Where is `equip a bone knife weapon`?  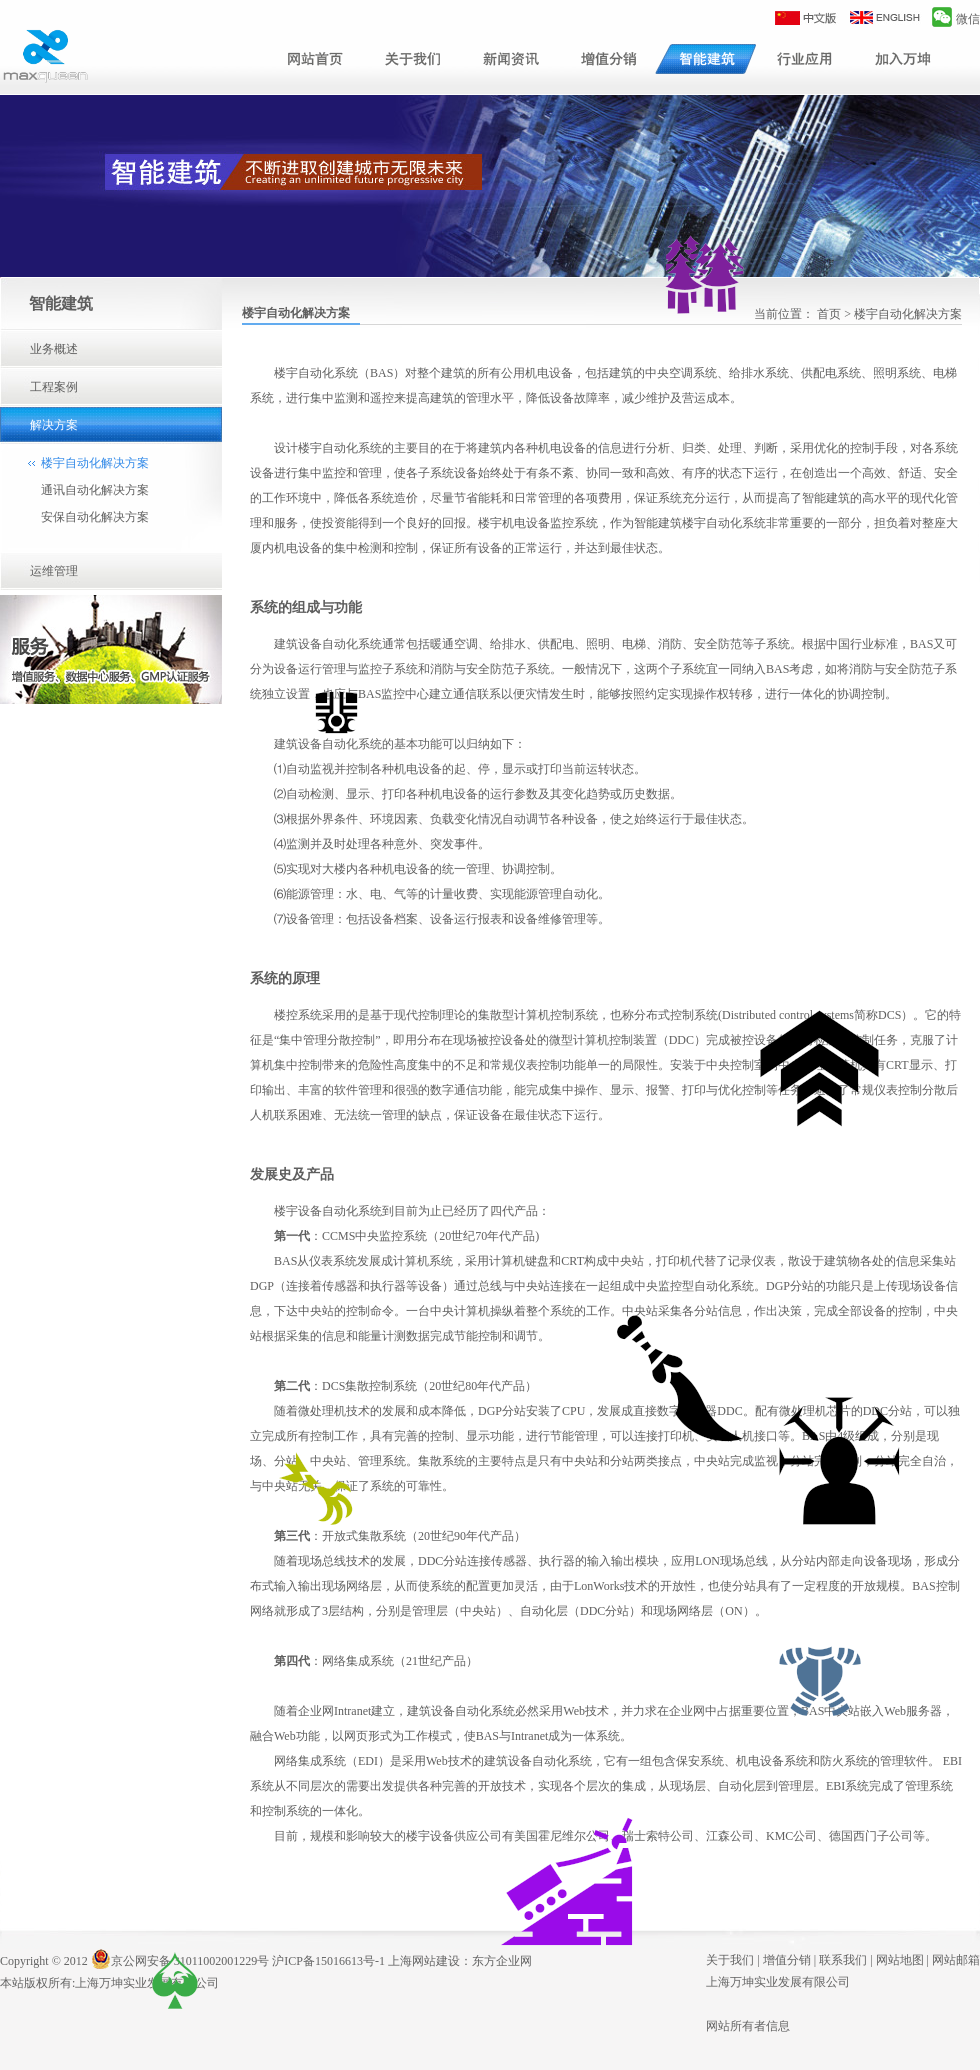
equip a bone knife weapon is located at coordinates (680, 1378).